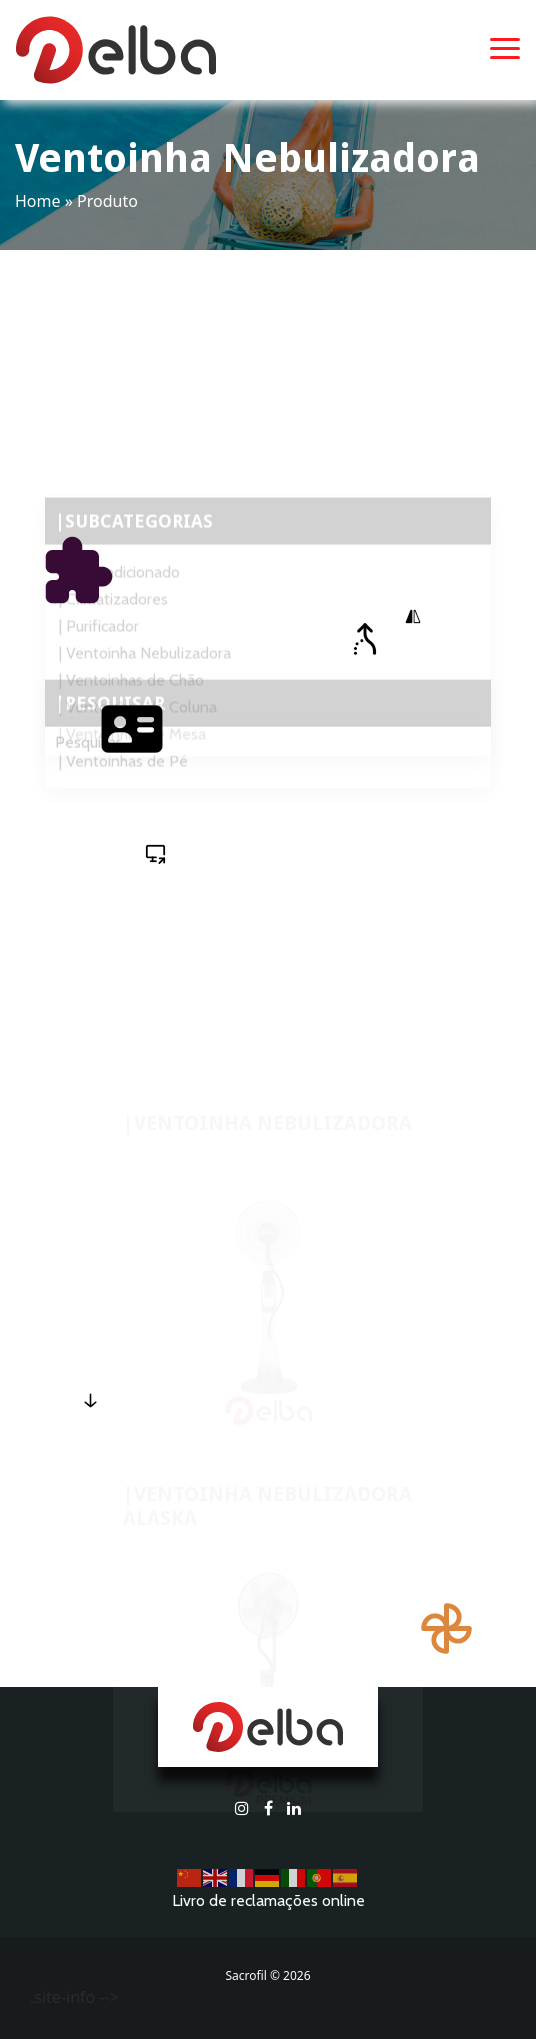 This screenshot has width=536, height=2039. Describe the element at coordinates (446, 1628) in the screenshot. I see `access renewable energy settings` at that location.